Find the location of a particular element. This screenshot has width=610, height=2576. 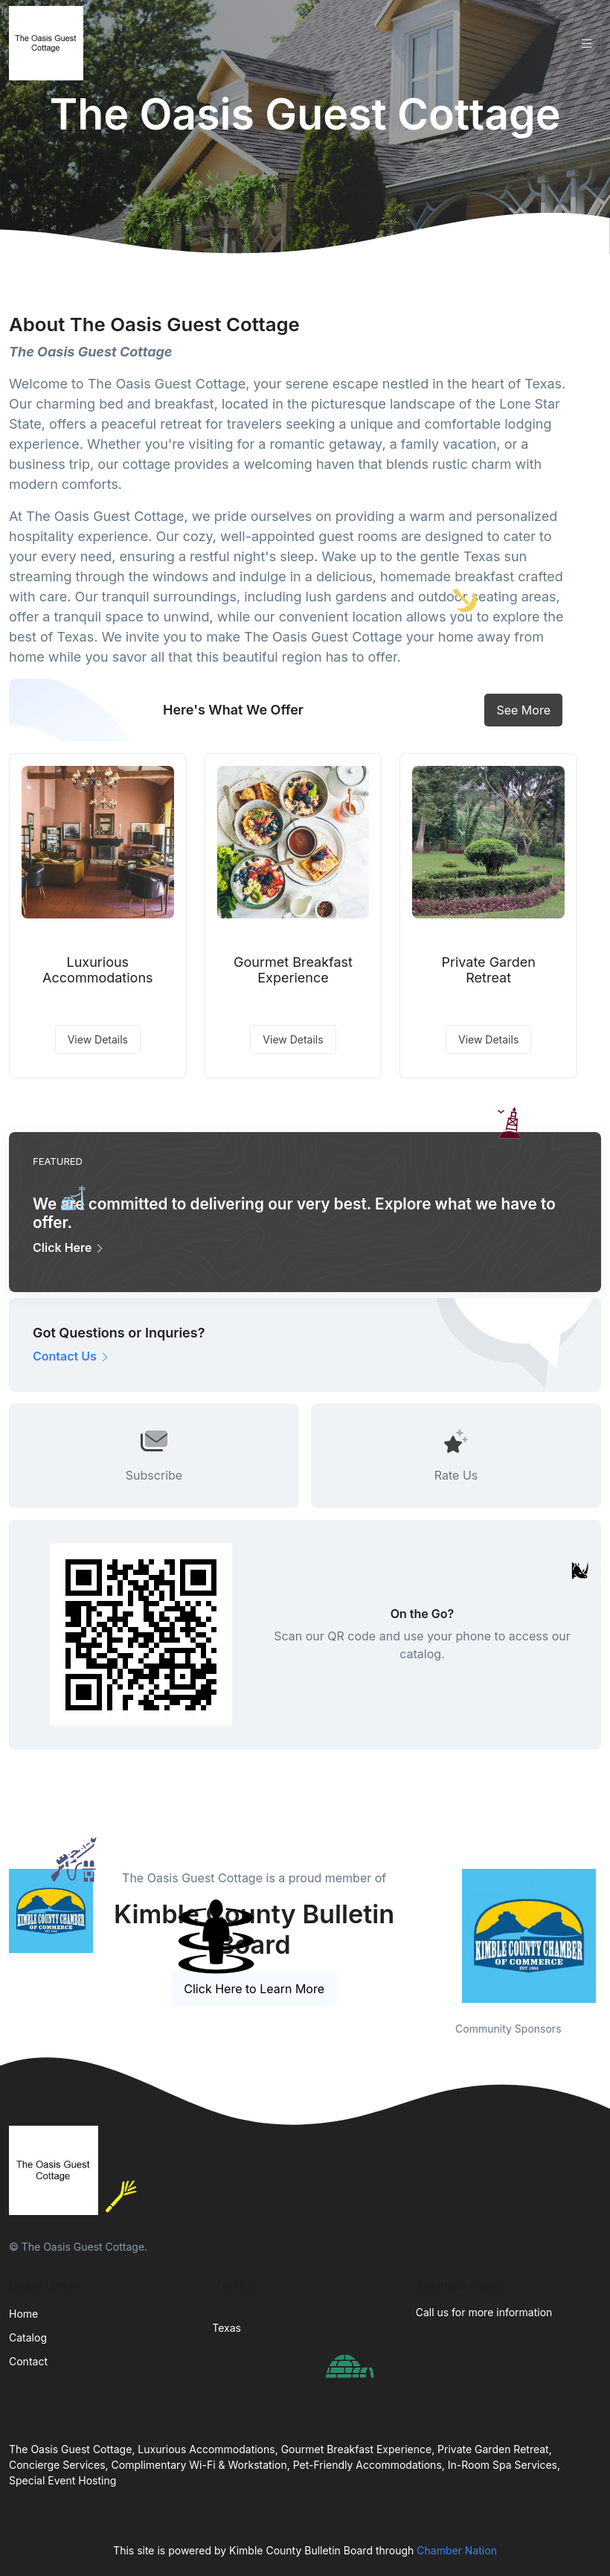

select rhinoceros or rhino character is located at coordinates (580, 1570).